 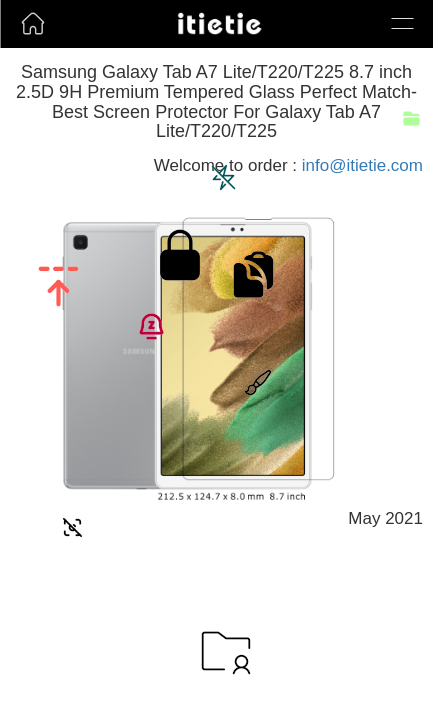 What do you see at coordinates (253, 274) in the screenshot?
I see `copy content to clipboard` at bounding box center [253, 274].